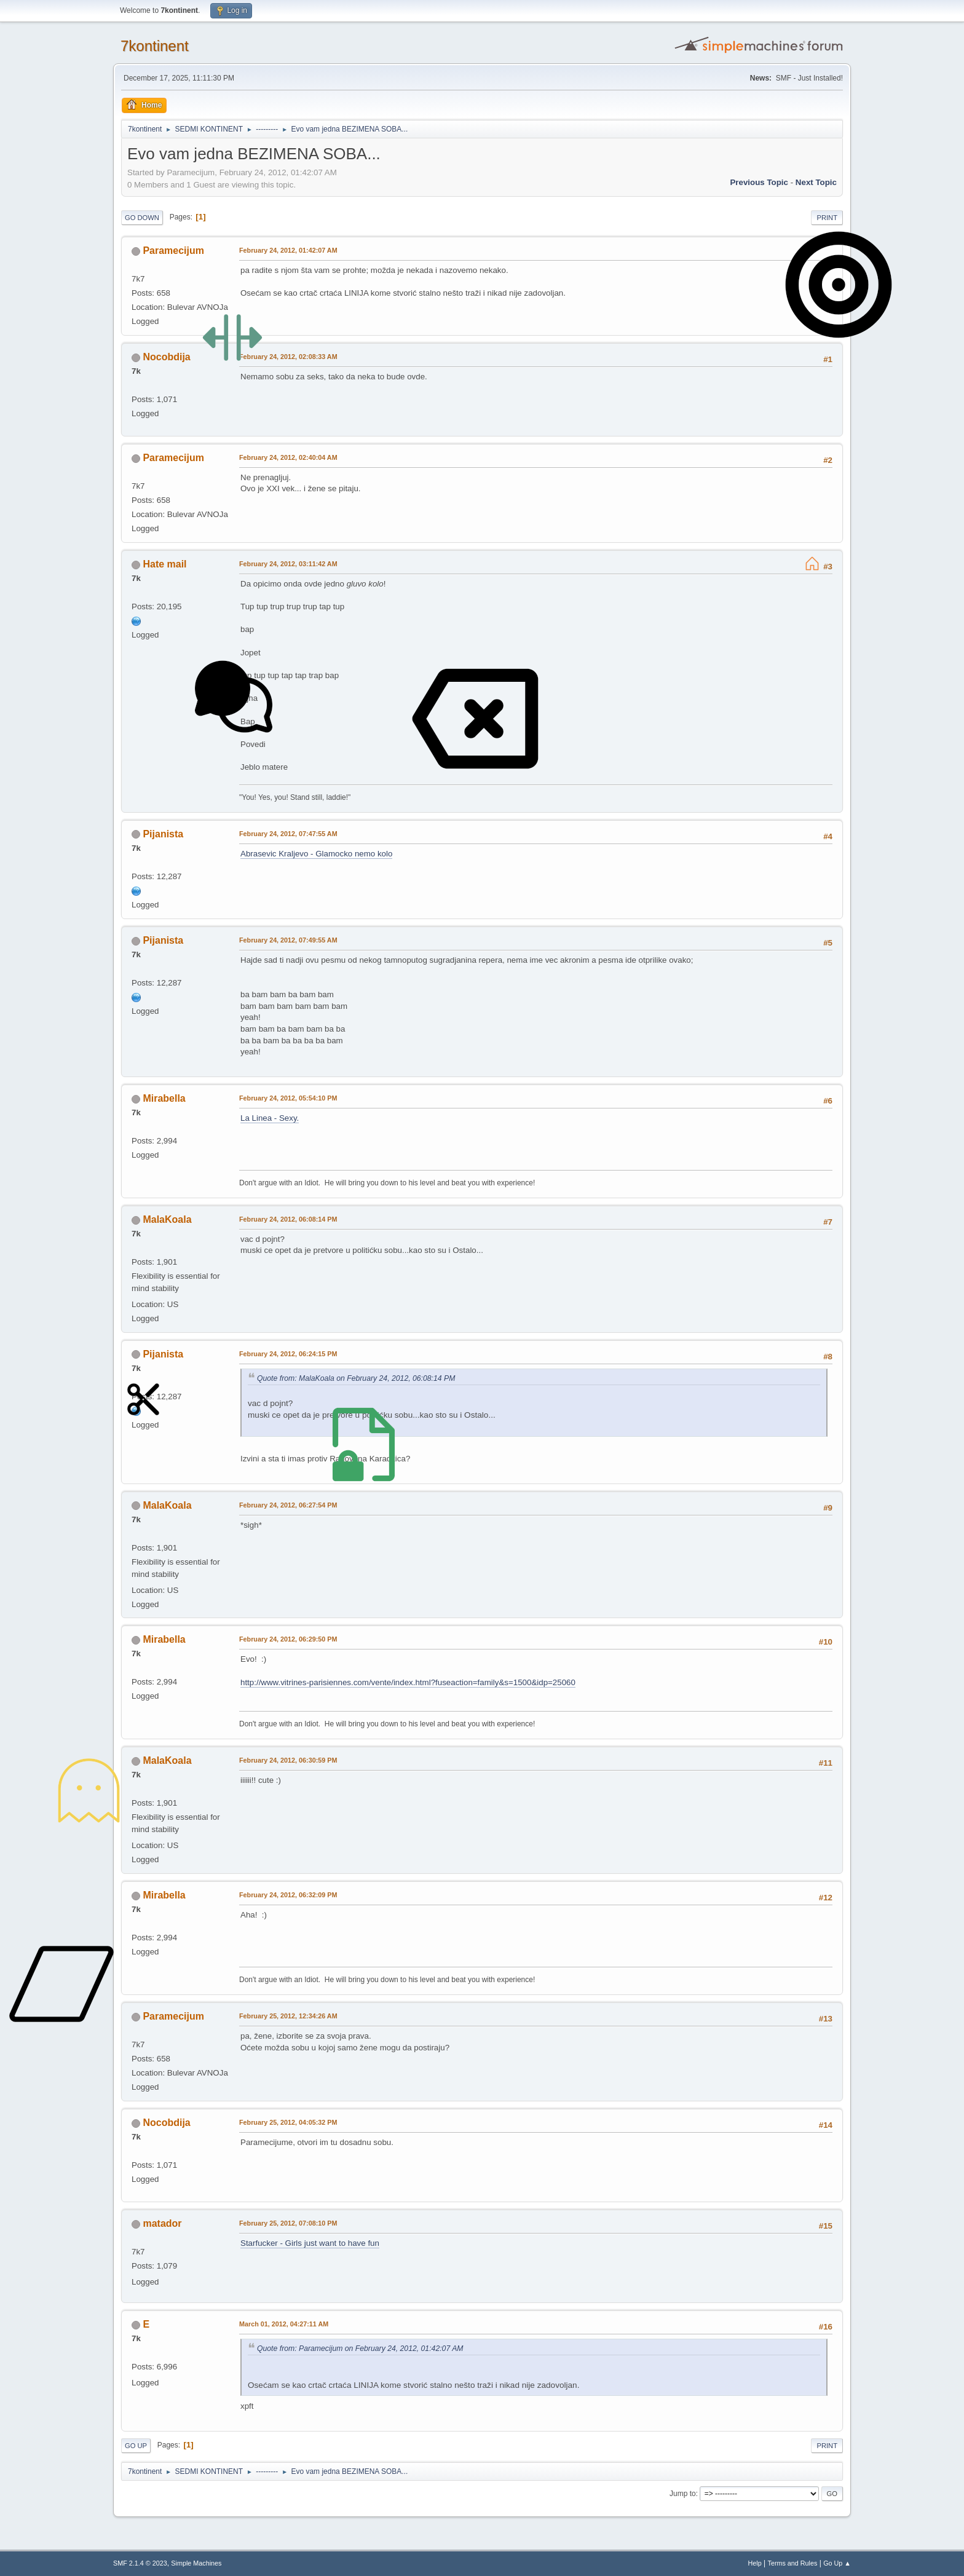 The width and height of the screenshot is (964, 2576). Describe the element at coordinates (839, 285) in the screenshot. I see `set a goal or target` at that location.